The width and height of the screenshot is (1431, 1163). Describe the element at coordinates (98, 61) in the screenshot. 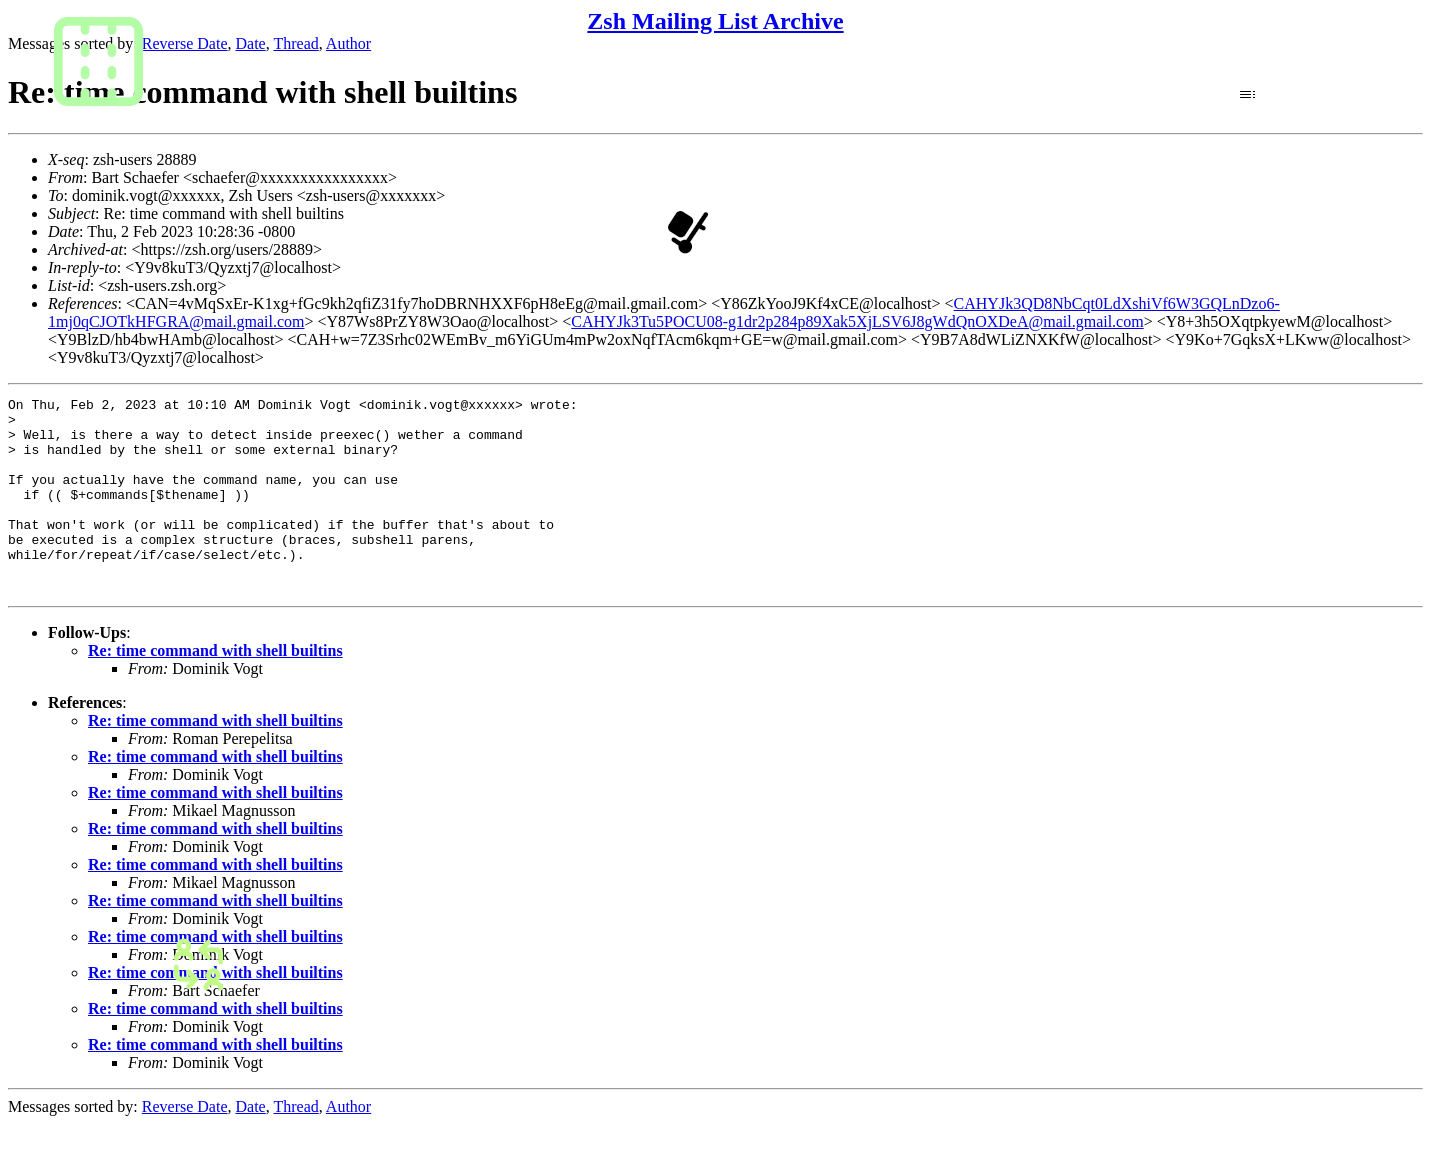

I see `toggle split panel view` at that location.